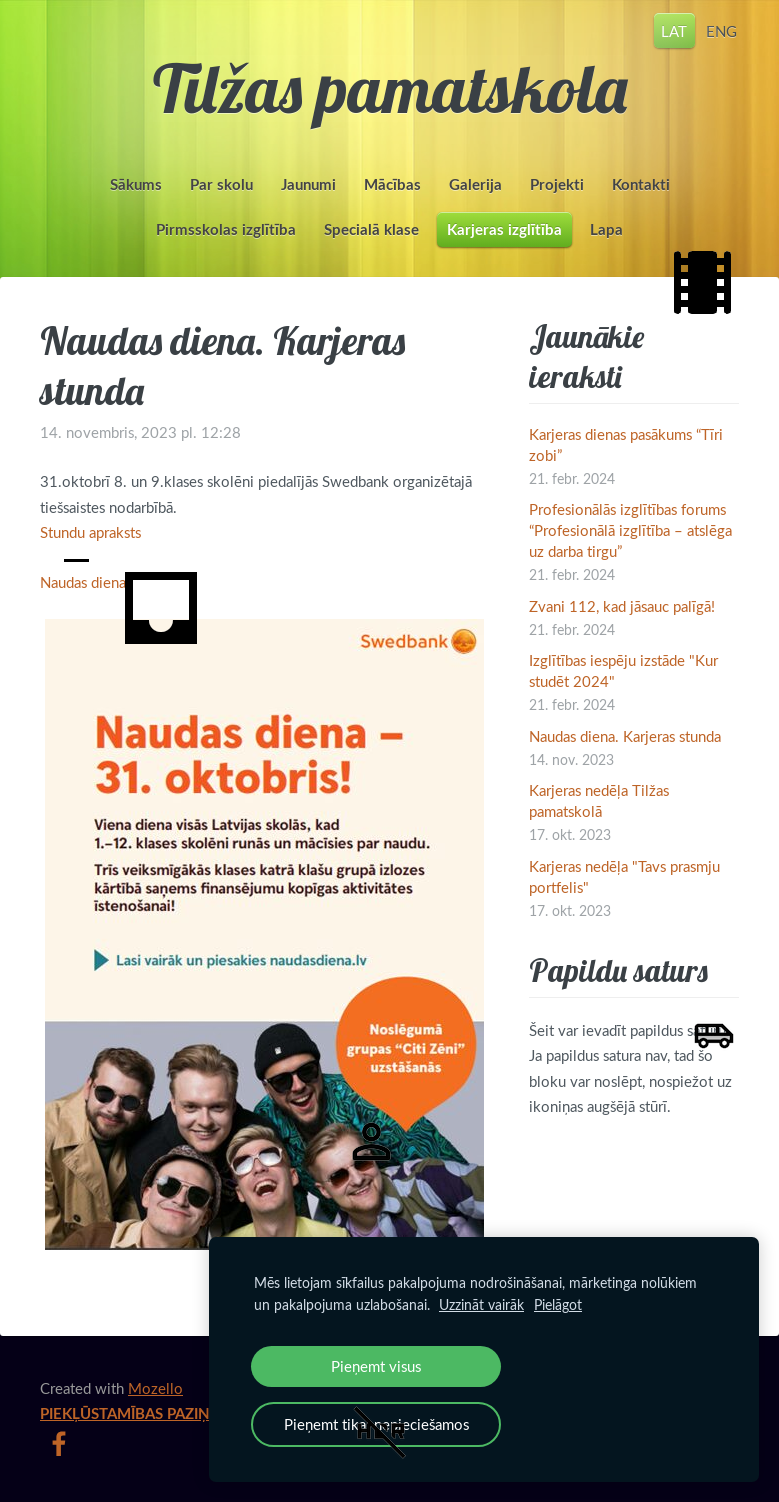 The image size is (779, 1502). Describe the element at coordinates (714, 1036) in the screenshot. I see `access airport shuttle services` at that location.